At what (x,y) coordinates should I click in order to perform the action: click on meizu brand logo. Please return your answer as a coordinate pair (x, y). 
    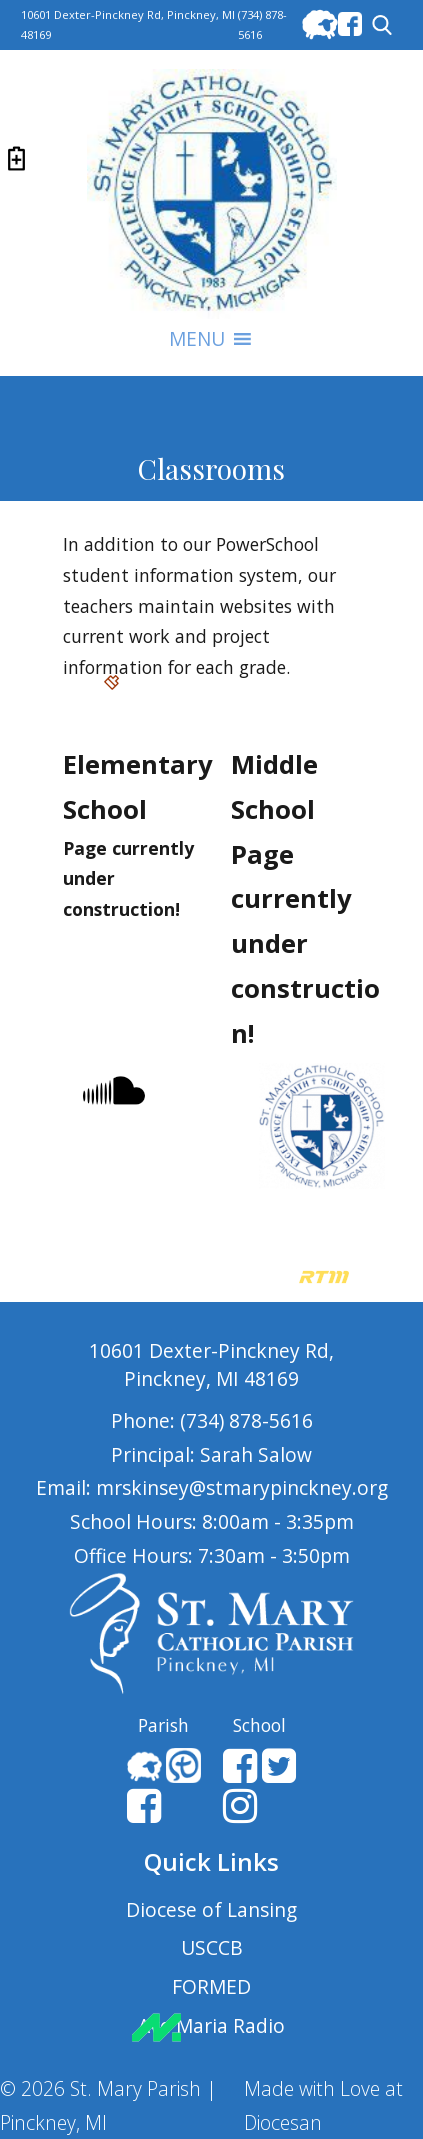
    Looking at the image, I should click on (156, 2027).